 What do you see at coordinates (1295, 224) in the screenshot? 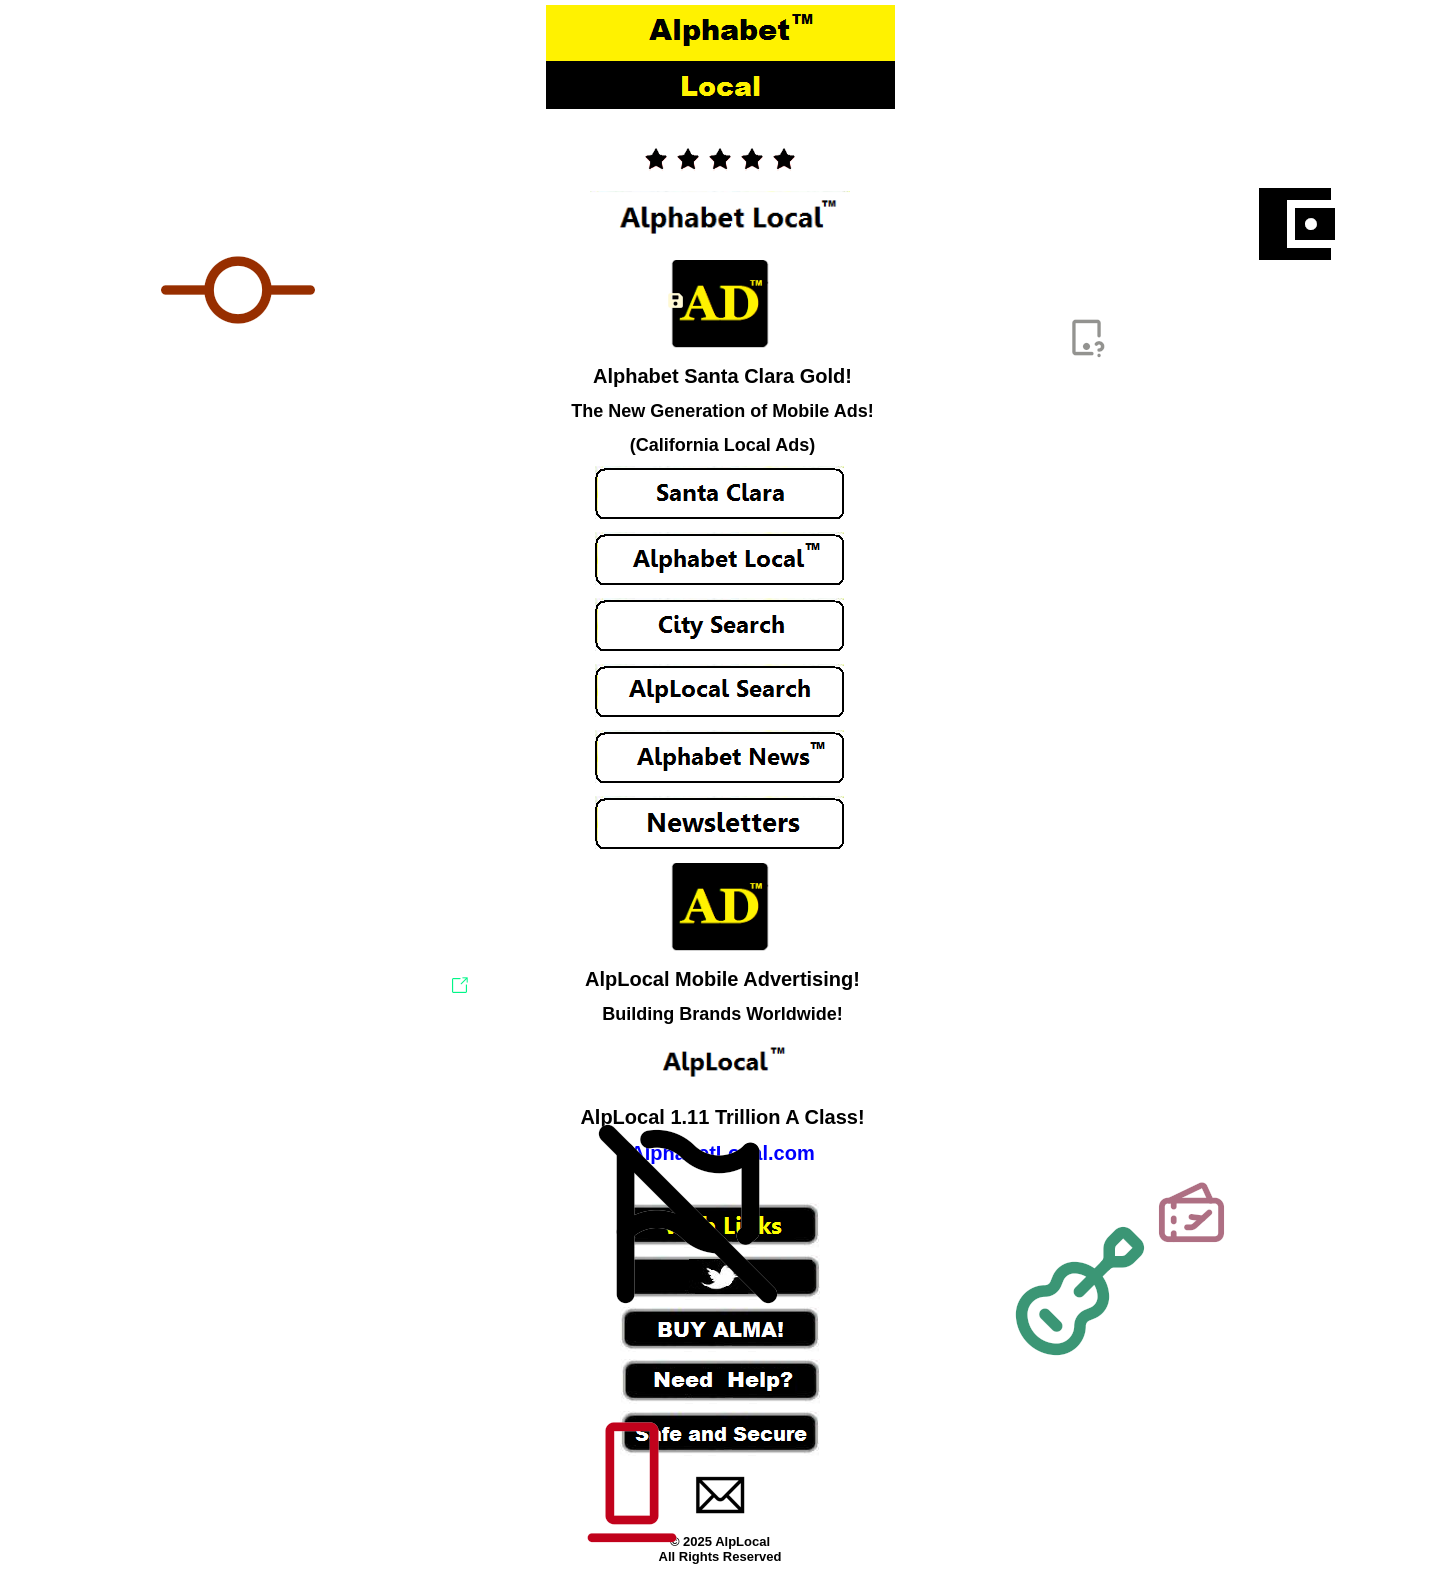
I see `access your digital wallet` at bounding box center [1295, 224].